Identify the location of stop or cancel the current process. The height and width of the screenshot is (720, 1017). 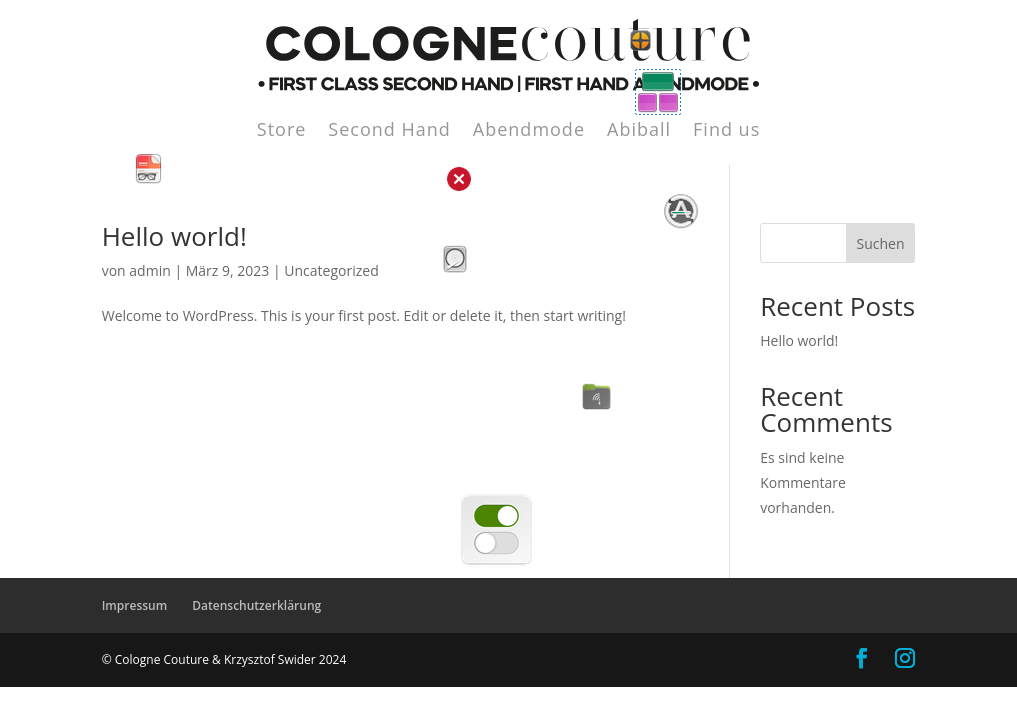
(459, 179).